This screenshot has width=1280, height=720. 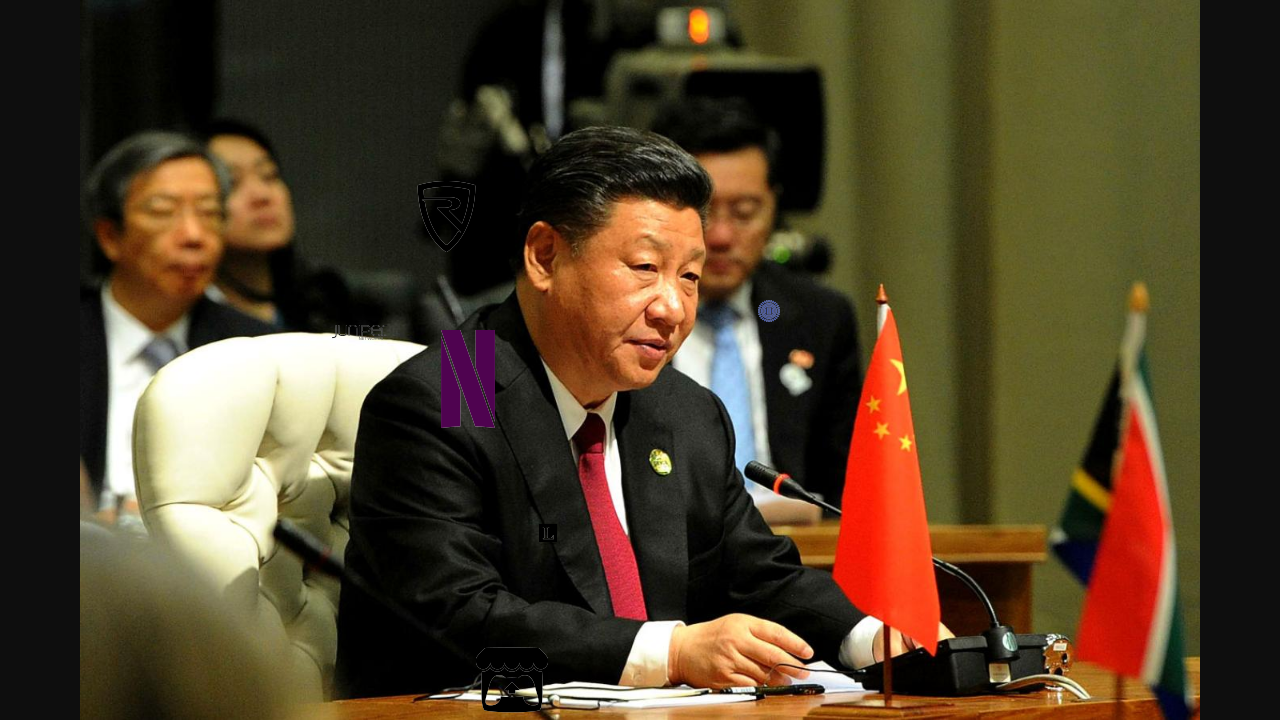 What do you see at coordinates (548, 533) in the screenshot?
I see `visit the Lobsters link aggregation site` at bounding box center [548, 533].